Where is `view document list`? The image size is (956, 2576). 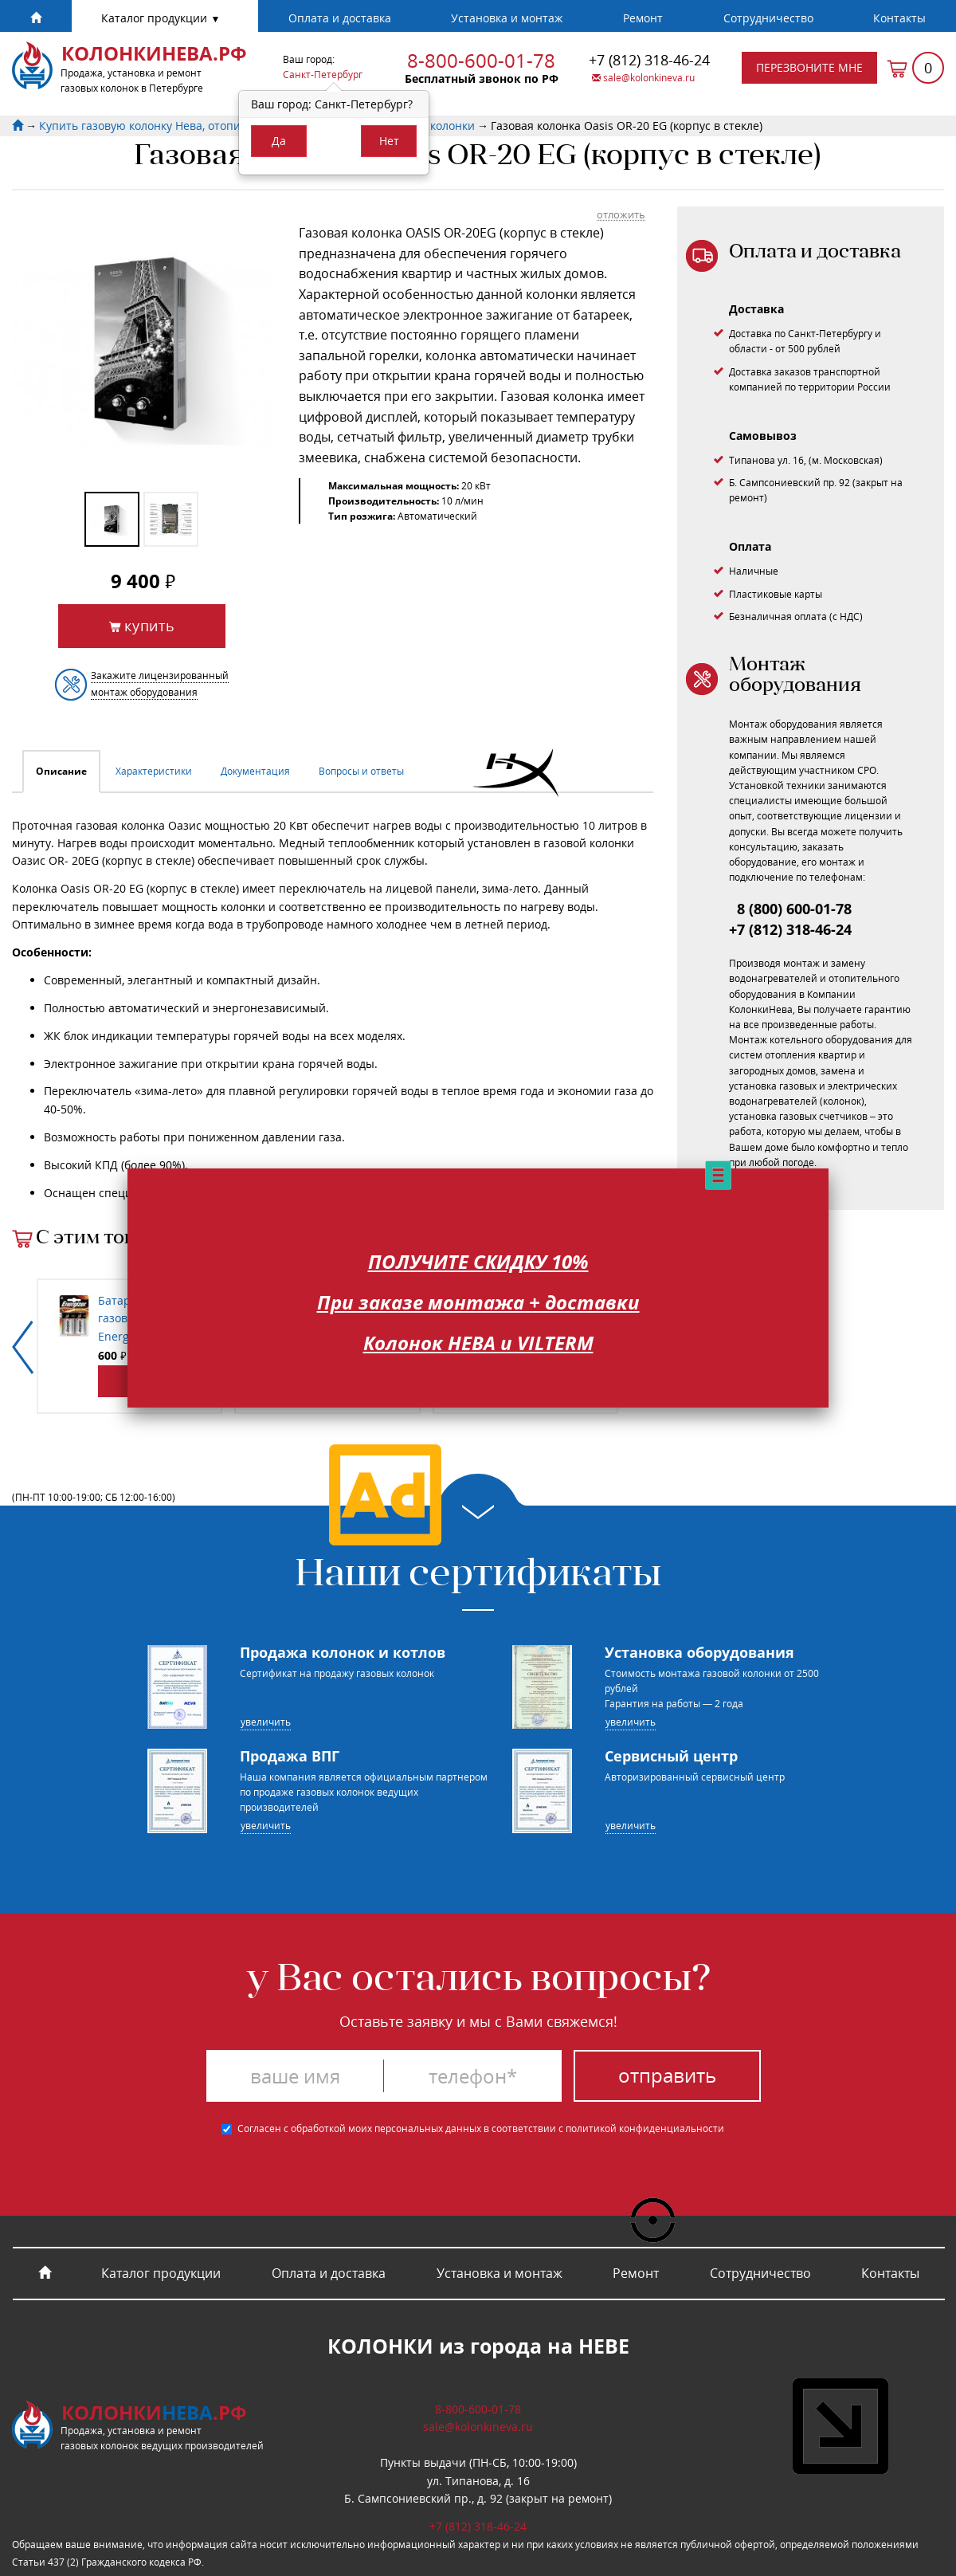 view document list is located at coordinates (718, 1175).